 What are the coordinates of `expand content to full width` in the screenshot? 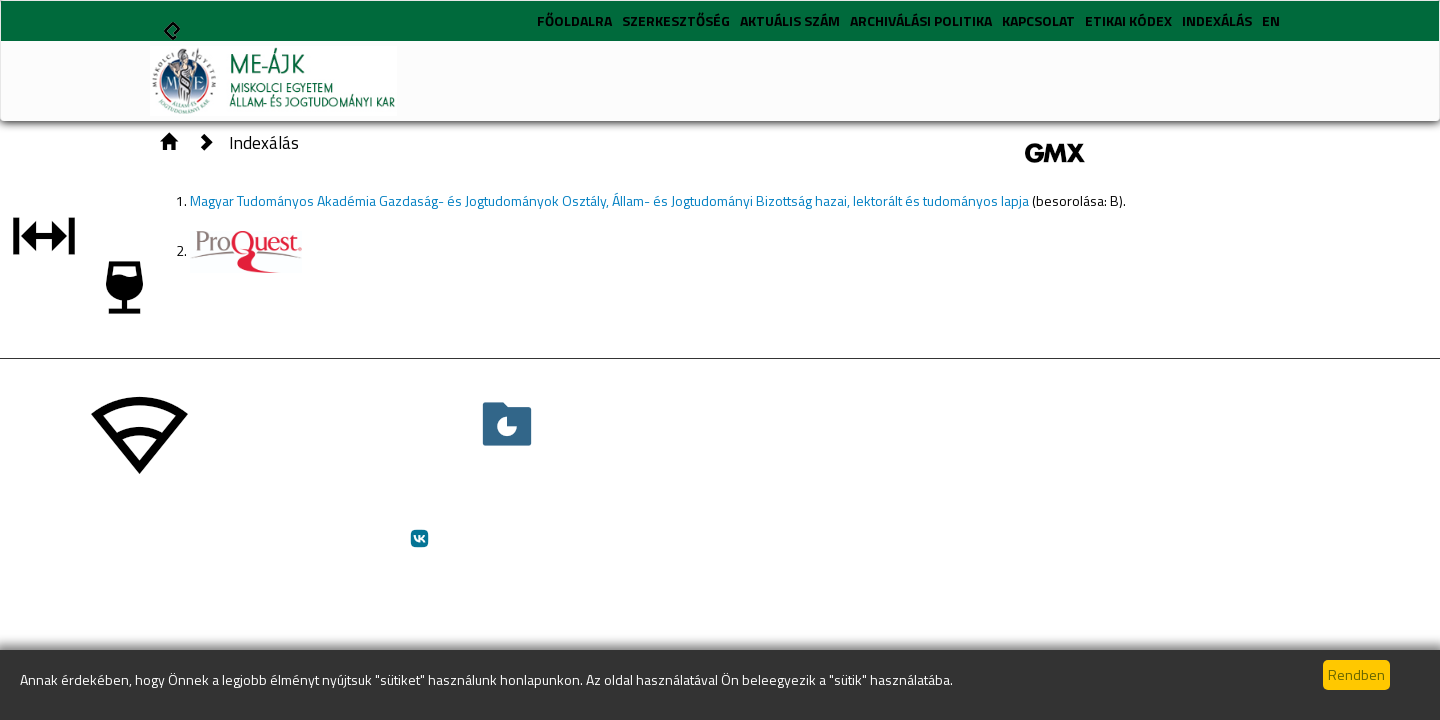 It's located at (44, 236).